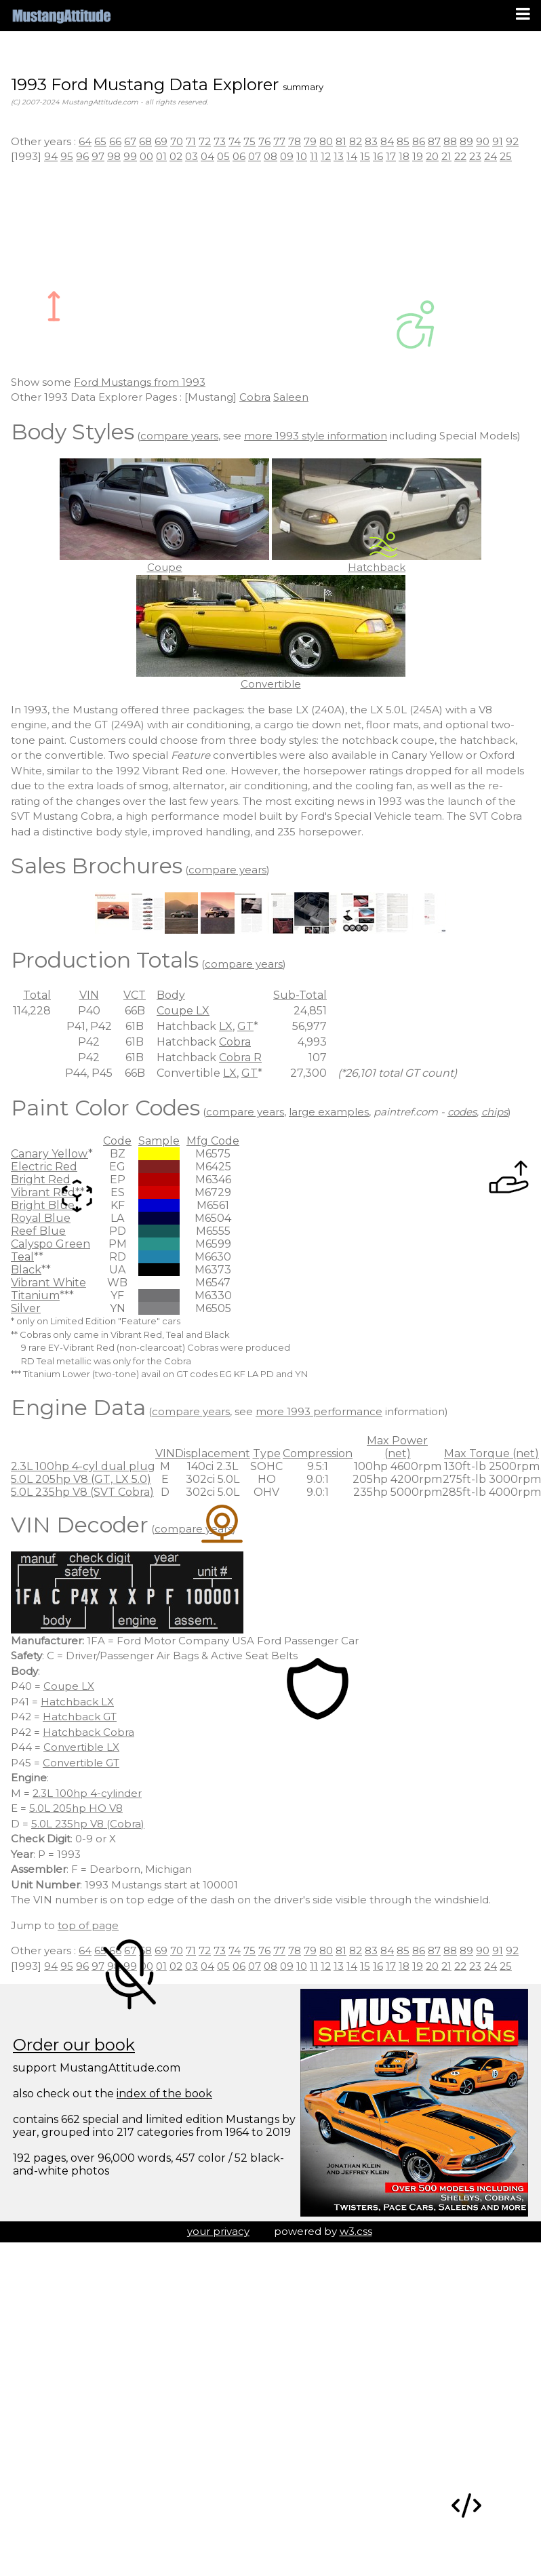  I want to click on access swimming pool or aquatic facilities, so click(383, 544).